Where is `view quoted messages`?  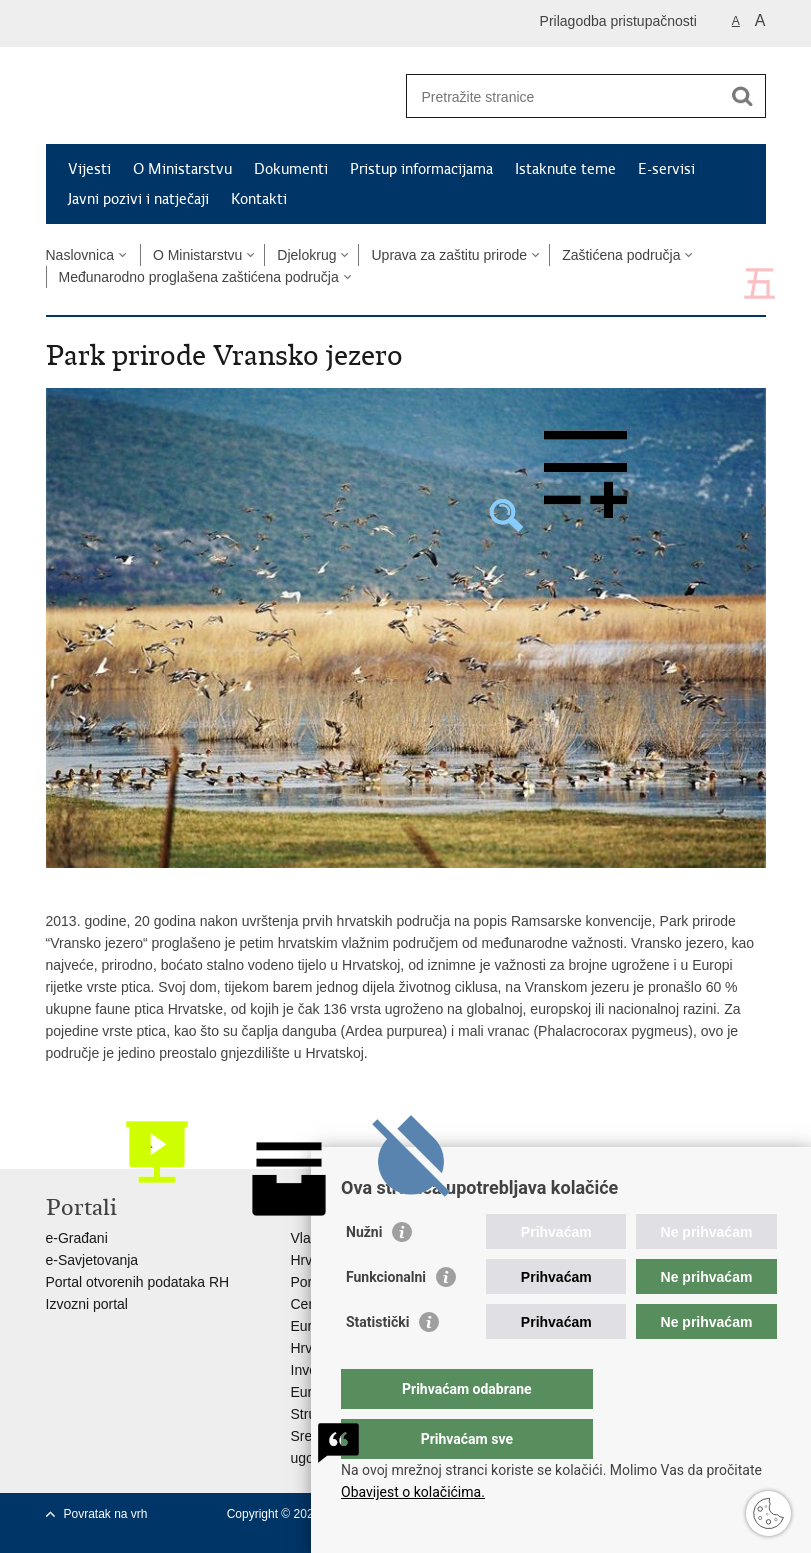
view quoted messages is located at coordinates (338, 1441).